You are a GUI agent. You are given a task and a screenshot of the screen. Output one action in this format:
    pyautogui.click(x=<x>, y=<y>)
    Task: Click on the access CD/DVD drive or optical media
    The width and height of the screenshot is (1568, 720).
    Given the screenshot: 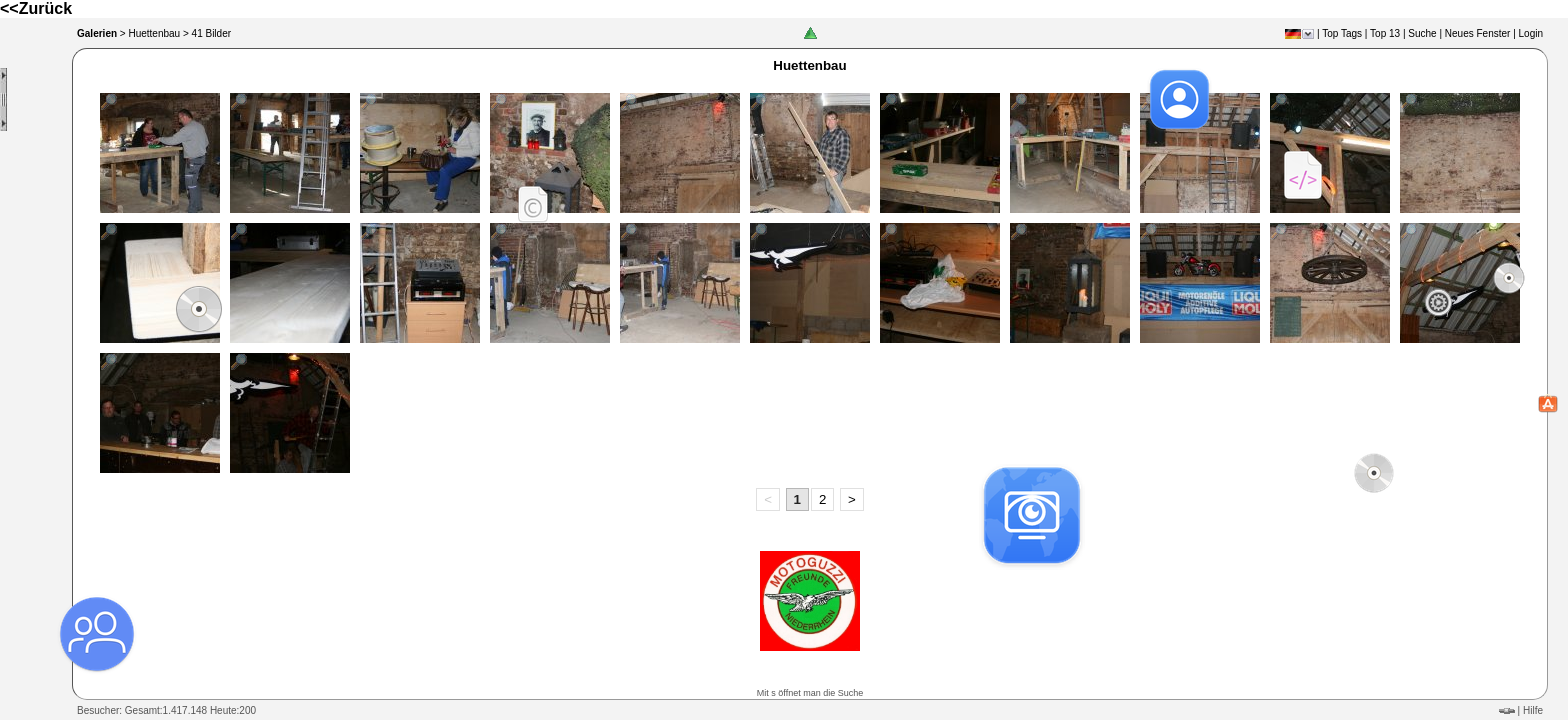 What is the action you would take?
    pyautogui.click(x=1374, y=473)
    